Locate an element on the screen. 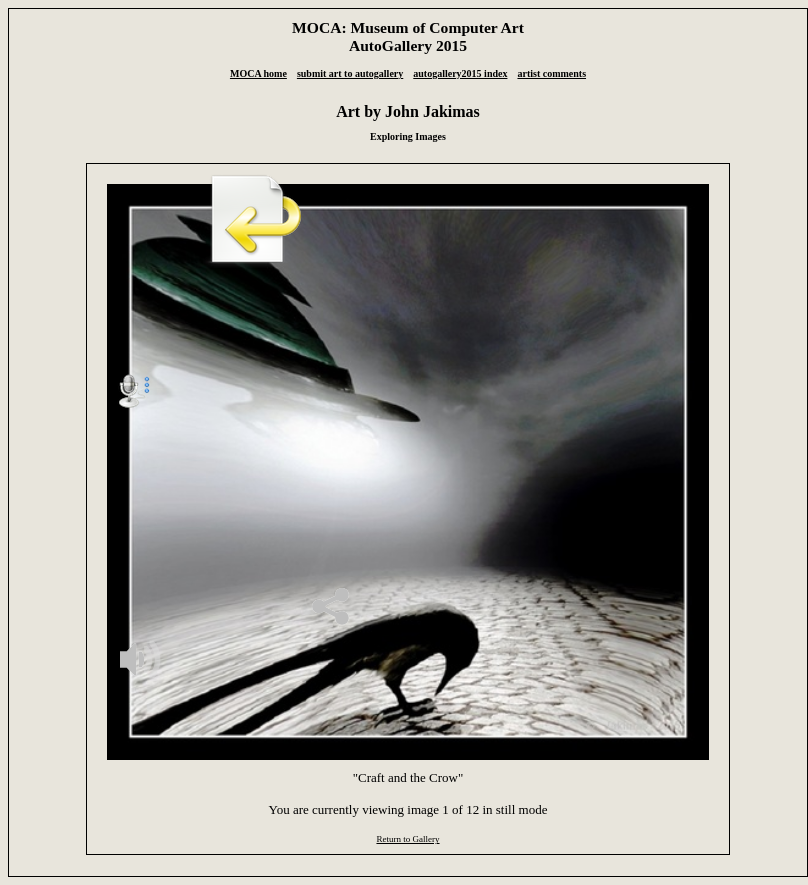  indicates low volume level is located at coordinates (141, 659).